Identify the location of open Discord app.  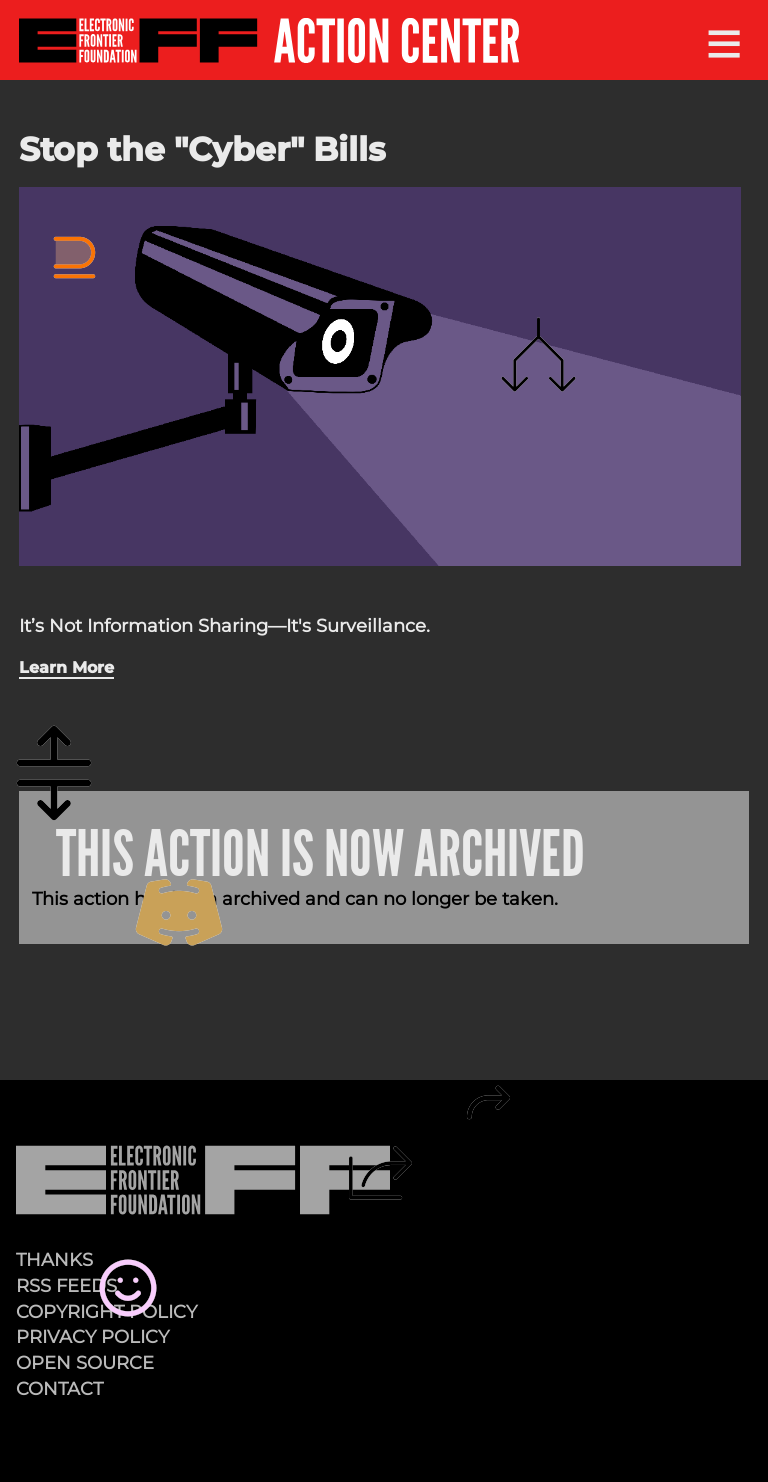
(179, 911).